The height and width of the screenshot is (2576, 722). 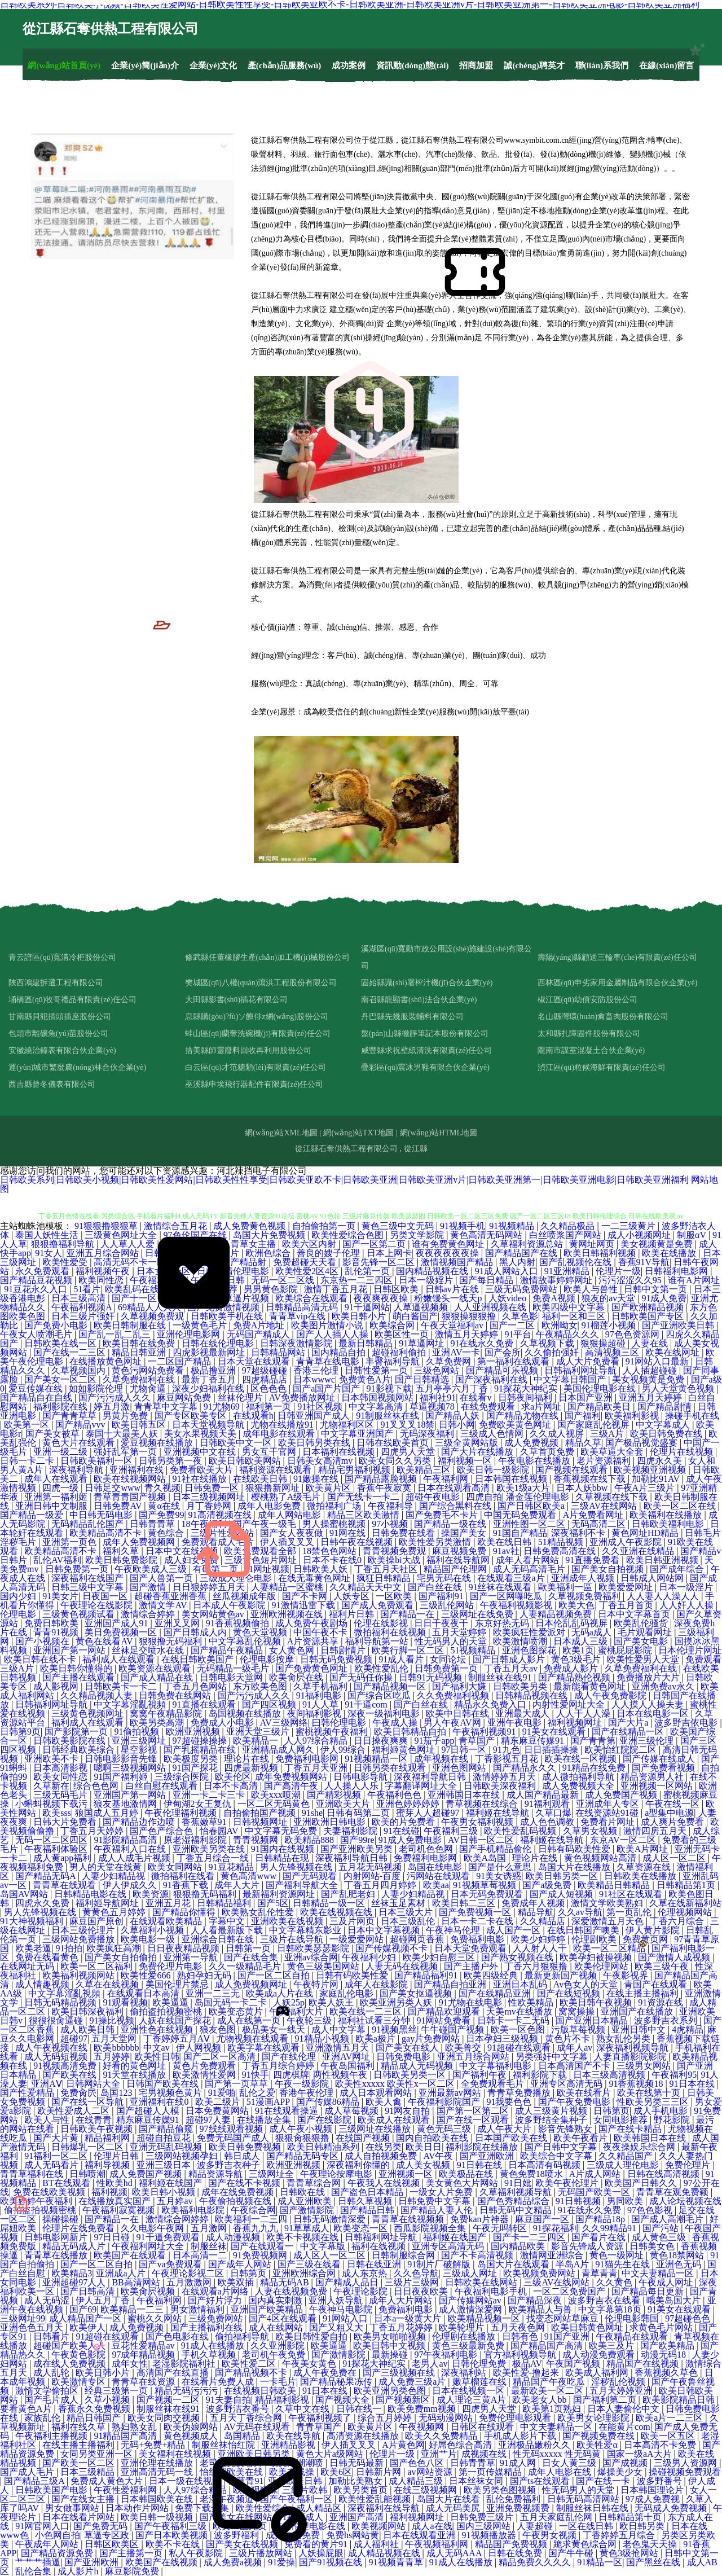 I want to click on rotate object in 3d space, so click(x=99, y=2345).